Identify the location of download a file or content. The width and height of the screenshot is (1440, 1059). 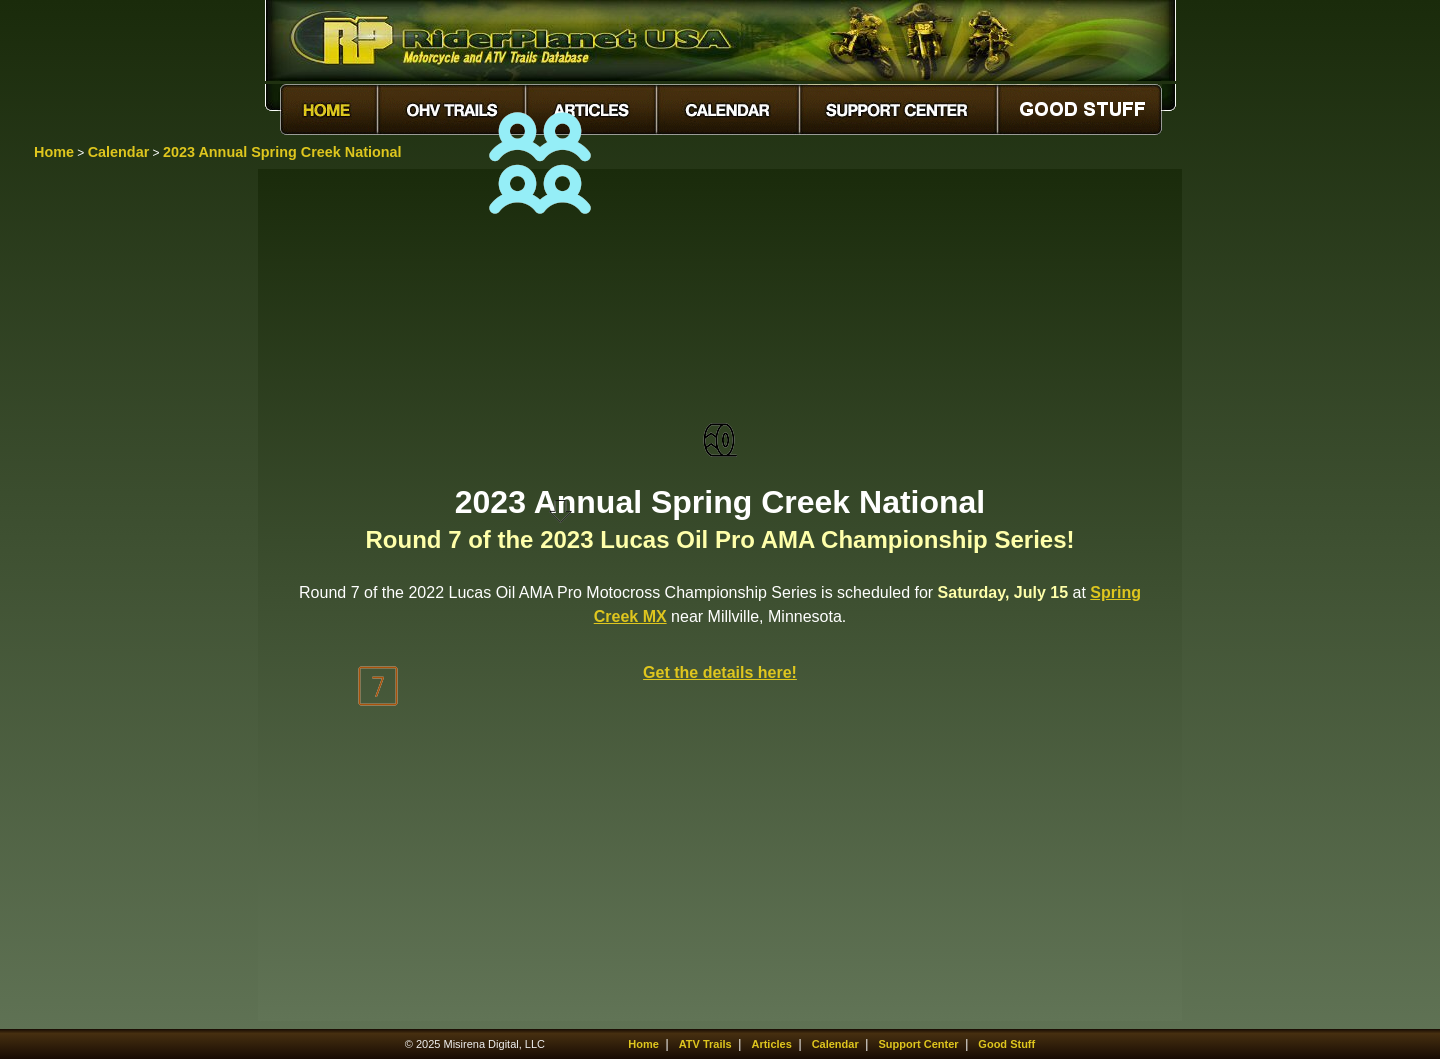
(560, 510).